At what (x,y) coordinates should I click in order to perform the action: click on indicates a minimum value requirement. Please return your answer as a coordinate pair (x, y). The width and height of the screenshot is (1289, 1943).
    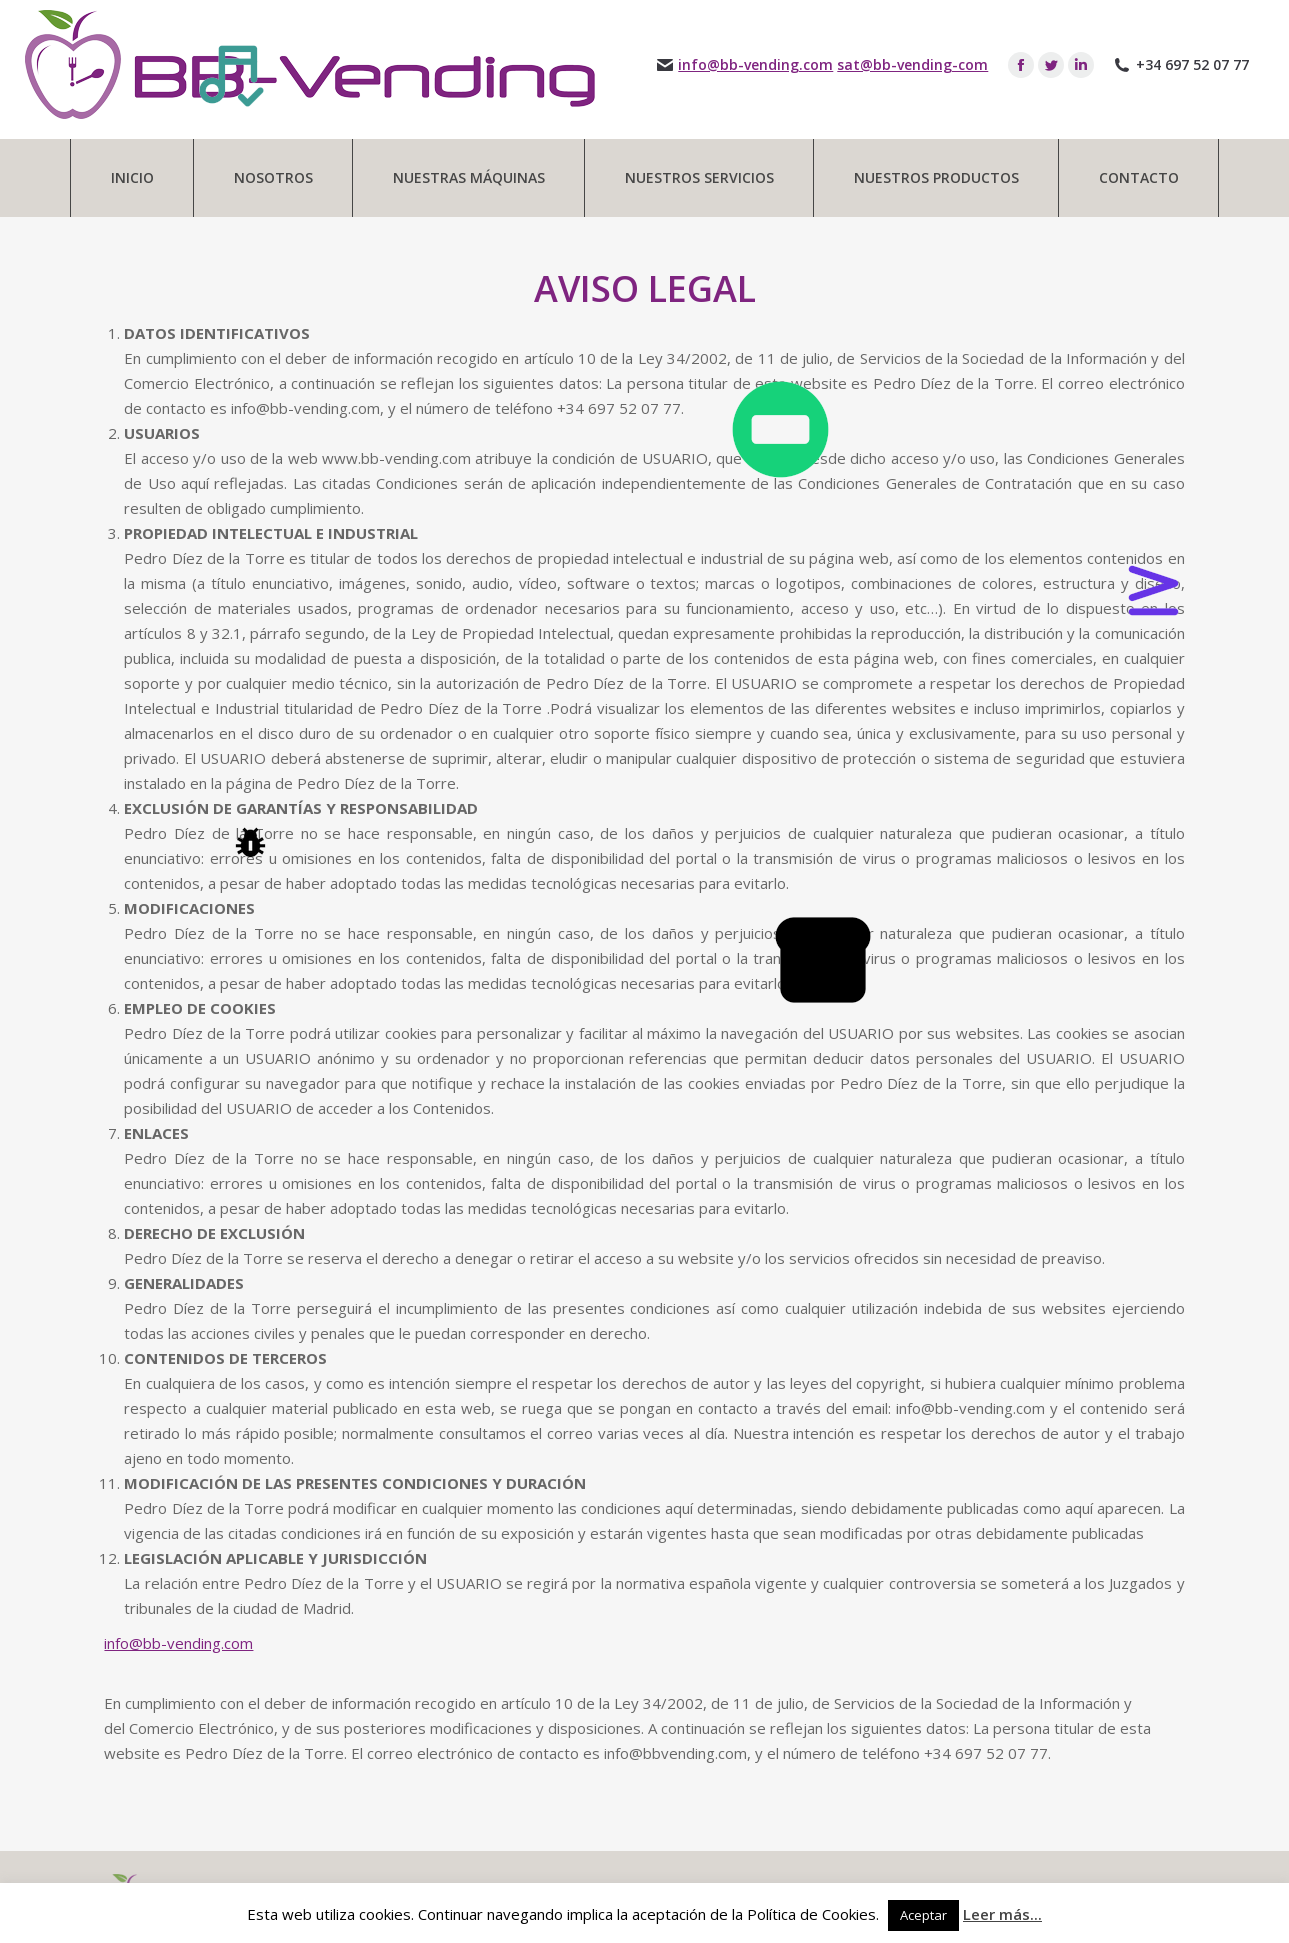
    Looking at the image, I should click on (1153, 590).